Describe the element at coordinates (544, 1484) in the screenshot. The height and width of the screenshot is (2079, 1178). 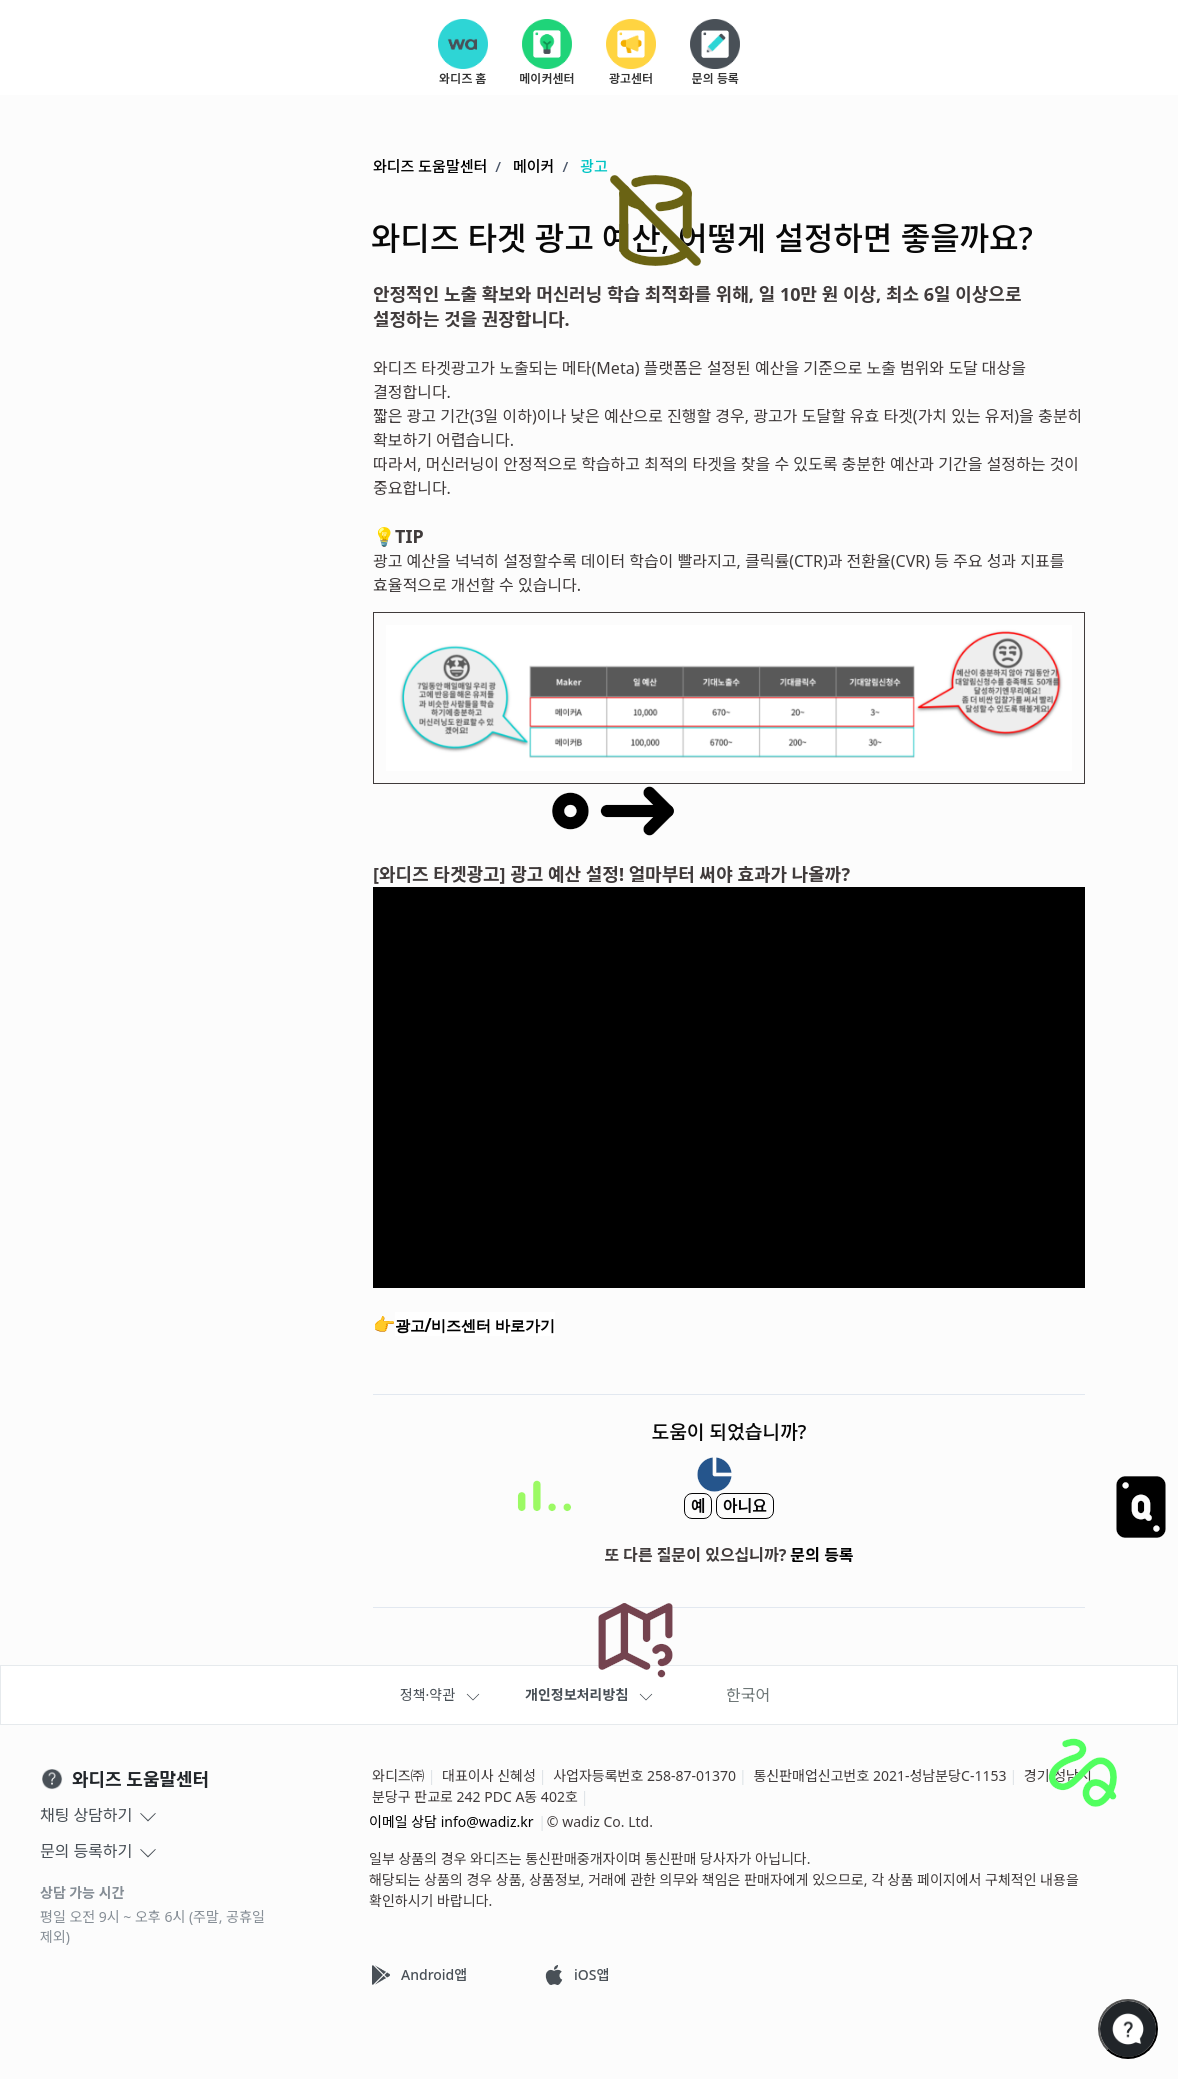
I see `indicates moderate signal strength` at that location.